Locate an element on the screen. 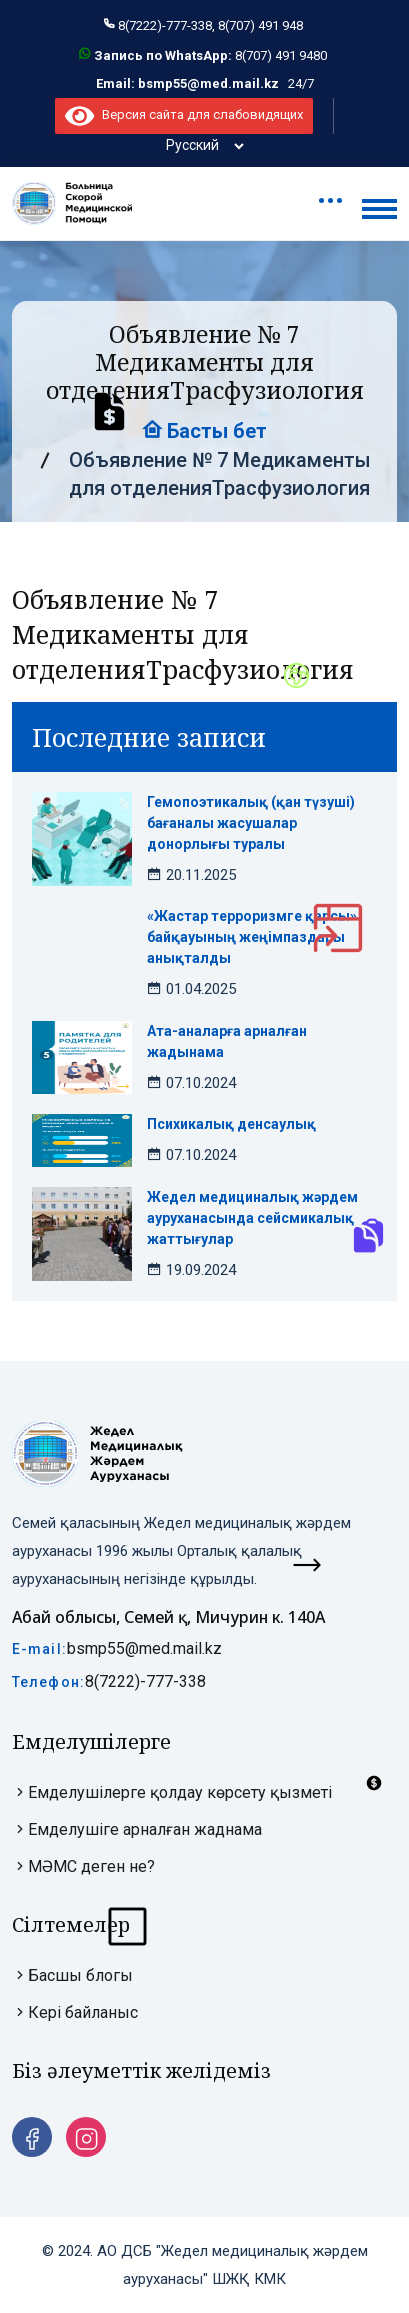 This screenshot has height=2313, width=409. create a symbolic link to this project is located at coordinates (338, 928).